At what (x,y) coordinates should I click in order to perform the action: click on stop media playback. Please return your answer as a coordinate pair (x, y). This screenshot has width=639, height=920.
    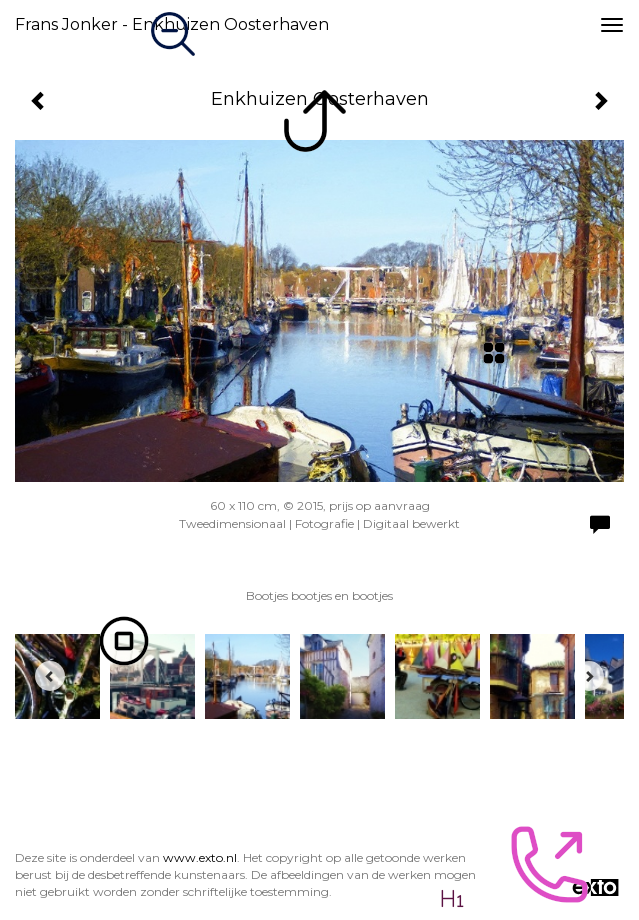
    Looking at the image, I should click on (124, 641).